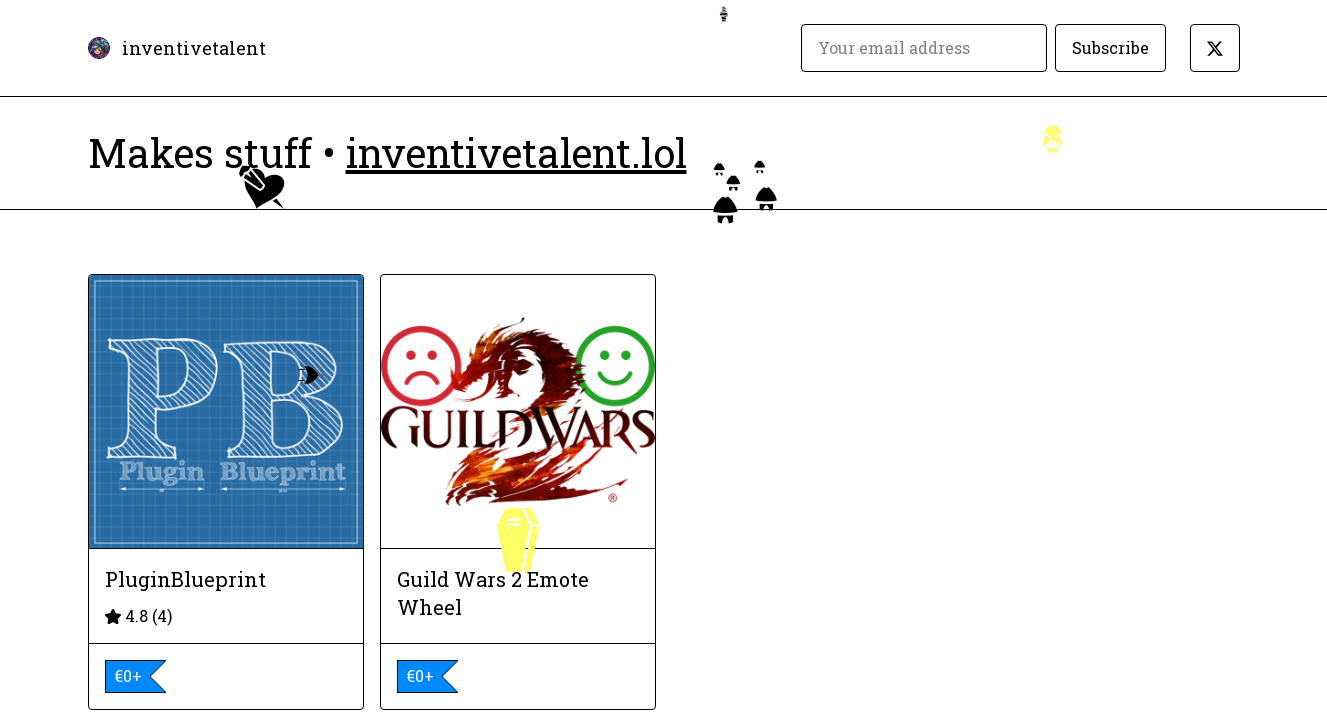  Describe the element at coordinates (262, 187) in the screenshot. I see `indicates a broken heart or heartbreak status` at that location.